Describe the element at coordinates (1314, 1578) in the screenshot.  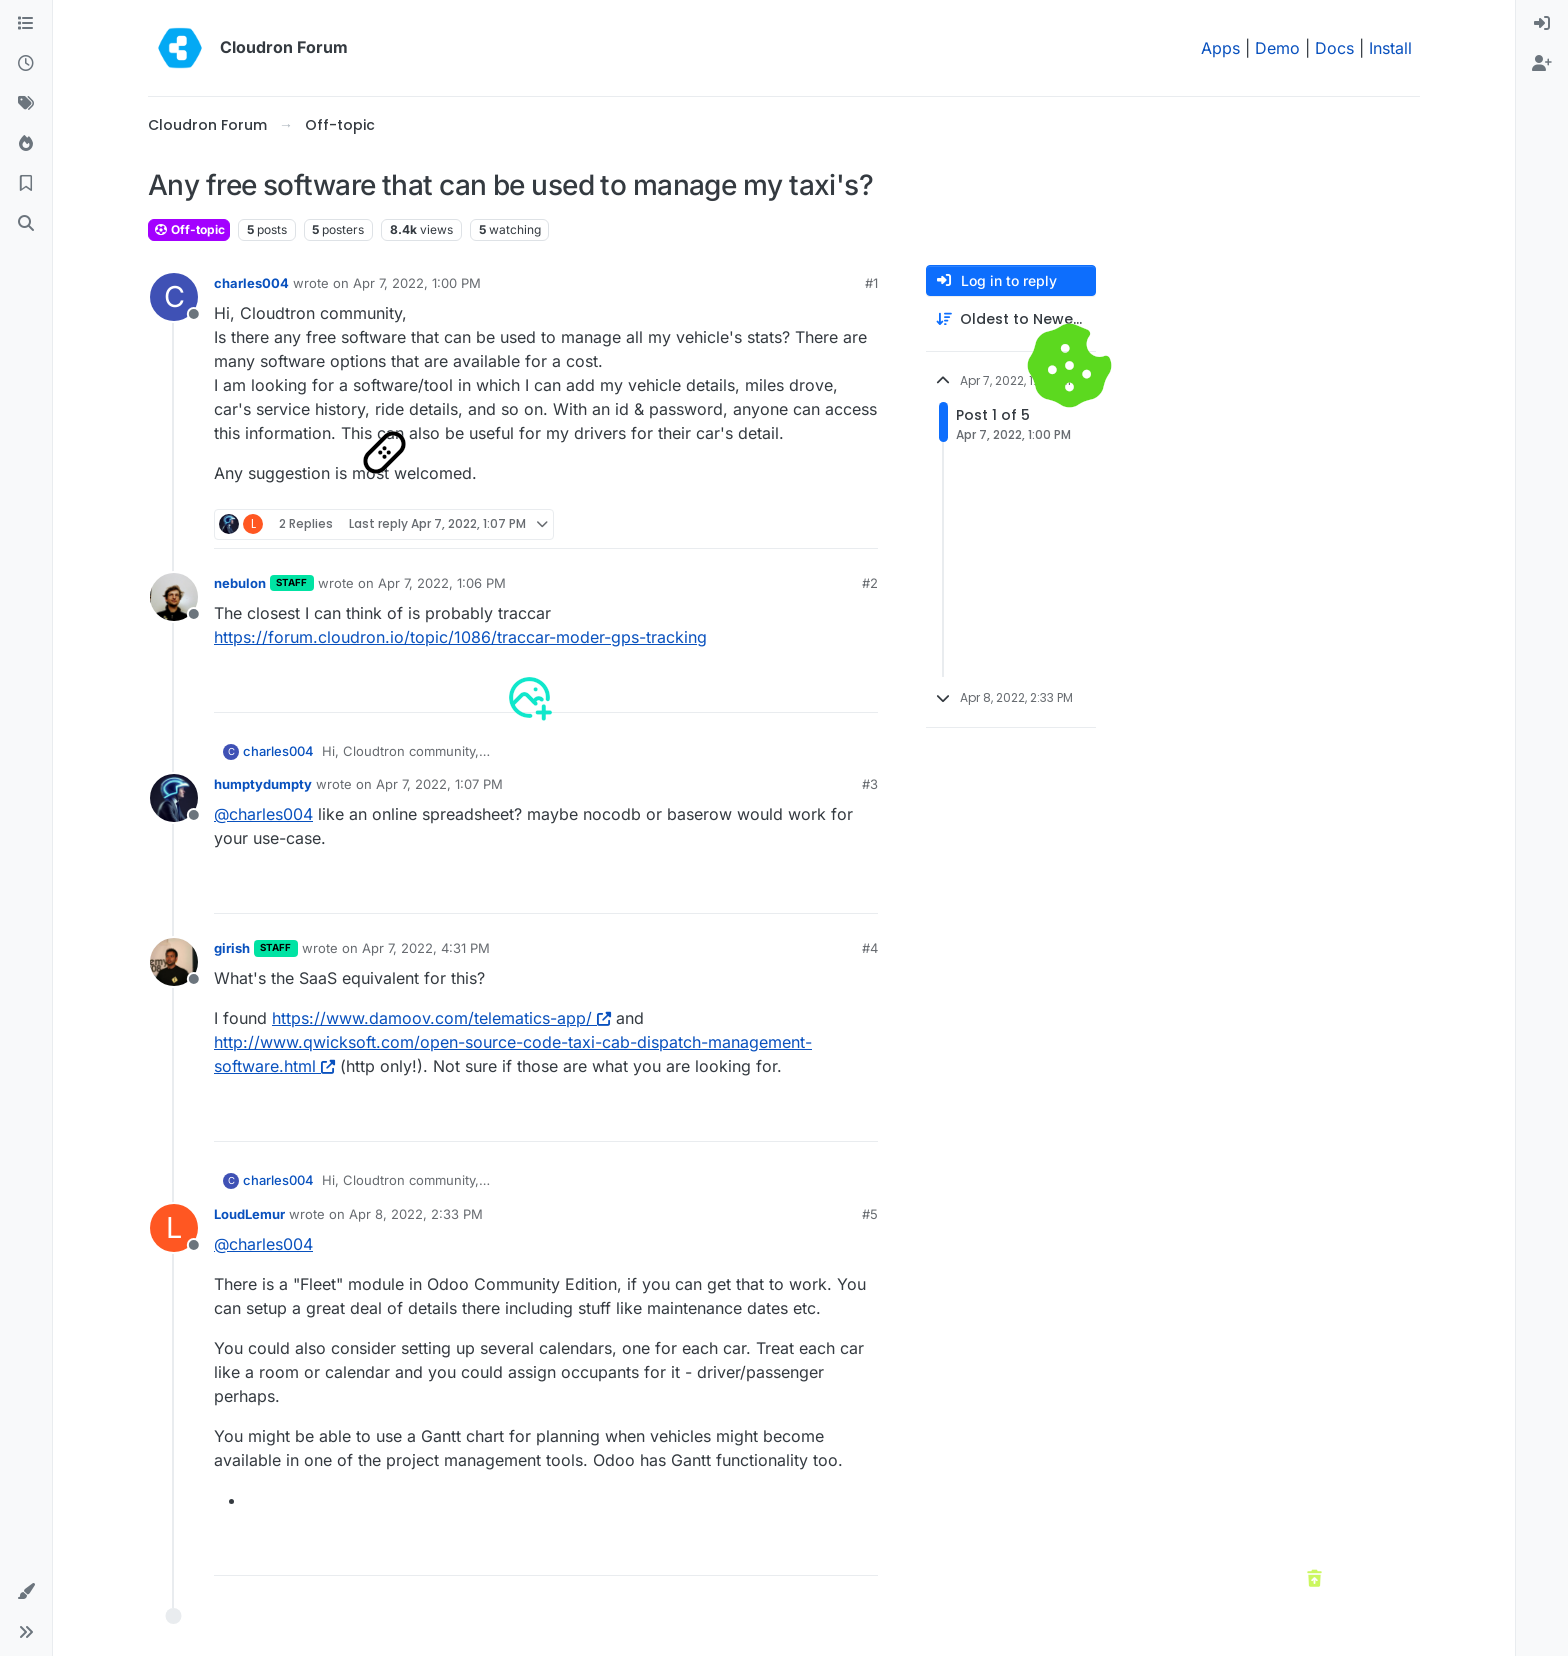
I see `restore a deleted item from trash` at that location.